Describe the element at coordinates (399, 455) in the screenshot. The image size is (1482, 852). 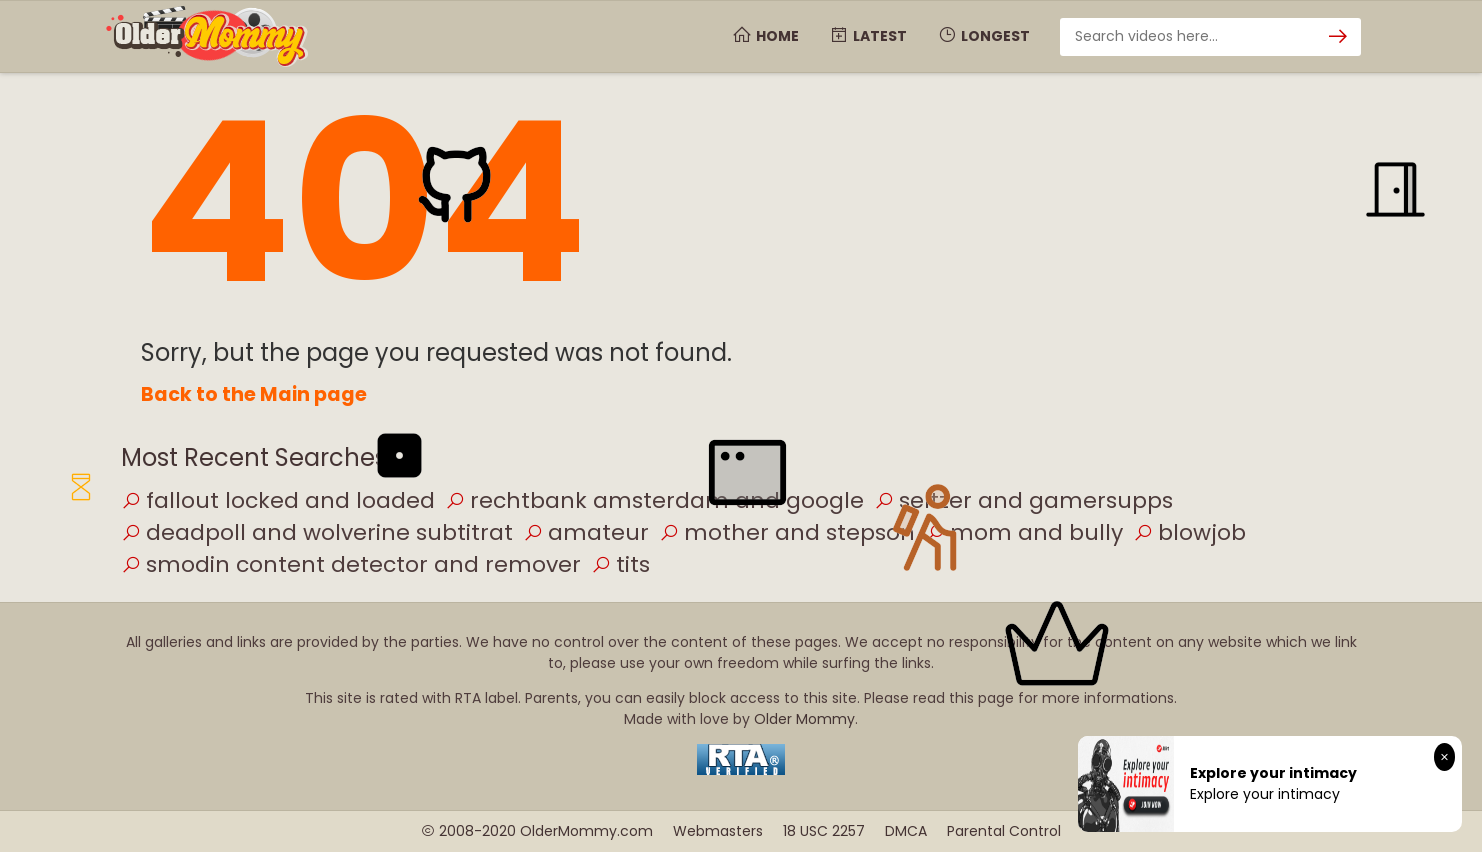
I see `roll the dice or generate a random result` at that location.